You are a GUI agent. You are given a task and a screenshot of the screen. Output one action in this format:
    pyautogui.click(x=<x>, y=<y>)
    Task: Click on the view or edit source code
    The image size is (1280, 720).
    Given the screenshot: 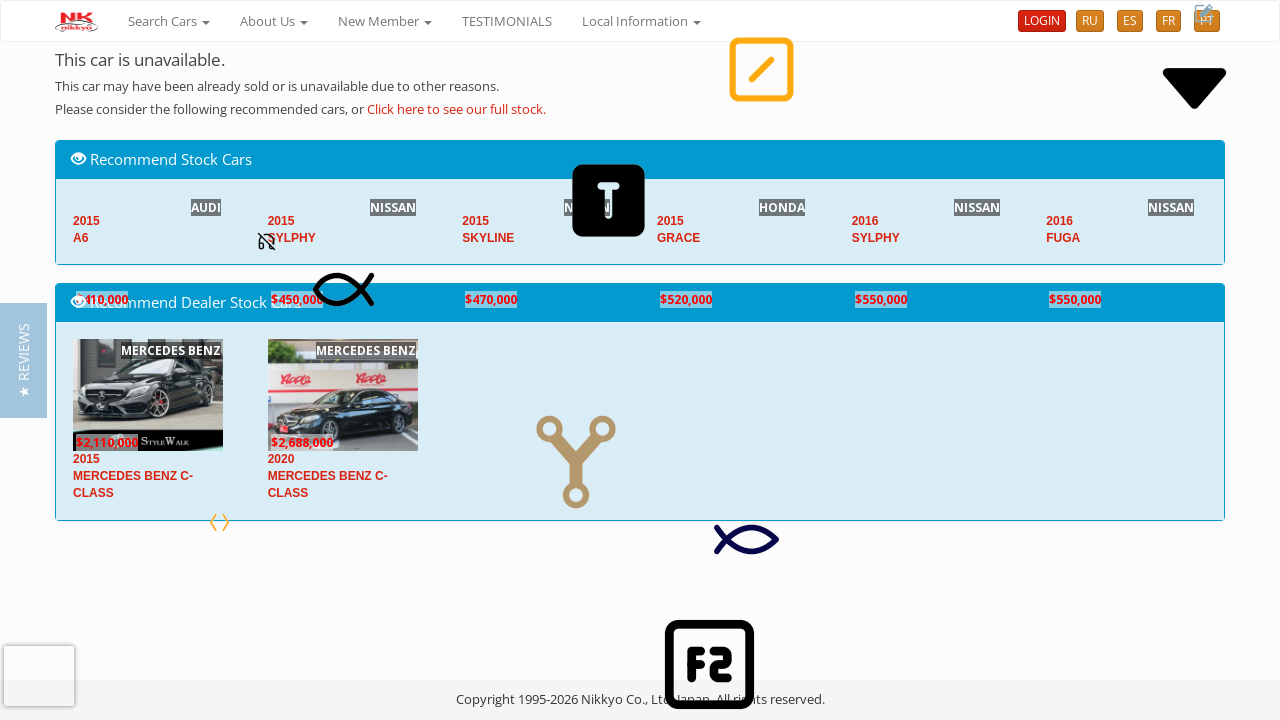 What is the action you would take?
    pyautogui.click(x=219, y=522)
    